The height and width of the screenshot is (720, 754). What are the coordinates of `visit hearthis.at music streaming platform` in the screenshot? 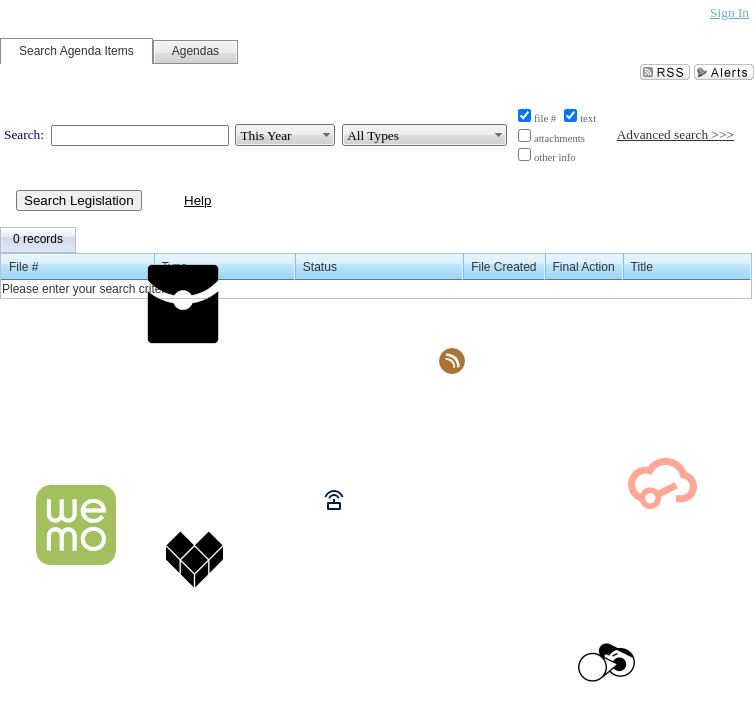 It's located at (452, 361).